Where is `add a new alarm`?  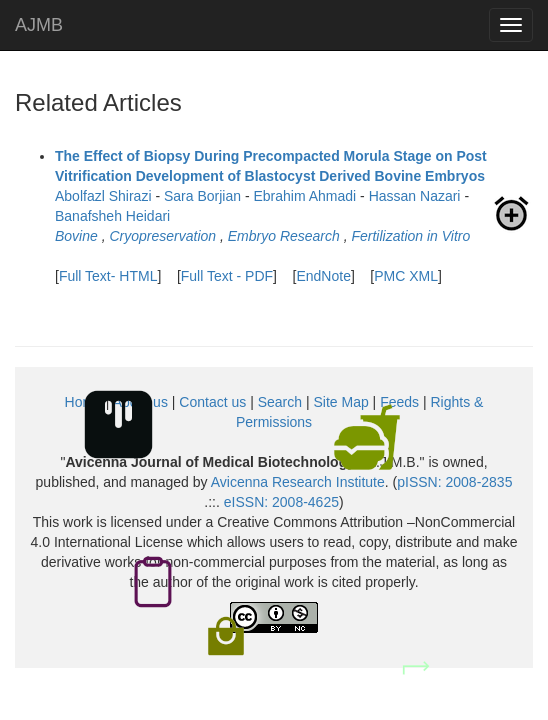 add a new alarm is located at coordinates (511, 213).